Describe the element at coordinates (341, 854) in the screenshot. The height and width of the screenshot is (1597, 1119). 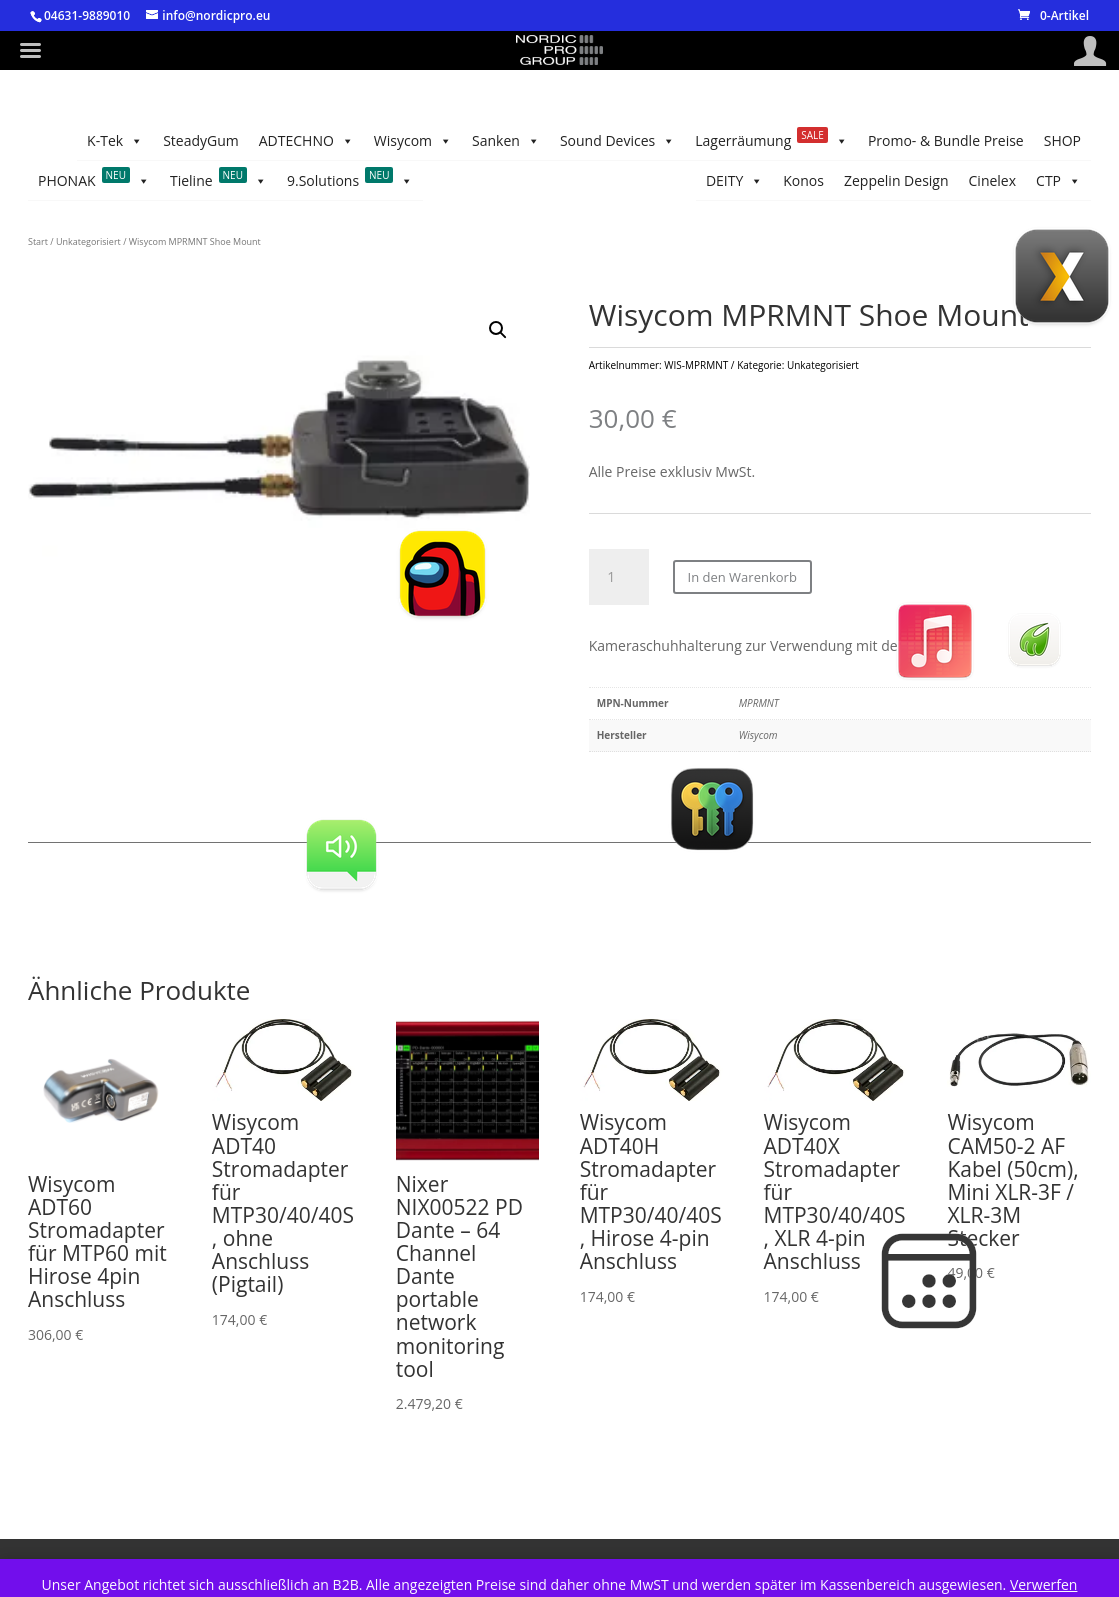
I see `open kmouth text-to-speech application` at that location.